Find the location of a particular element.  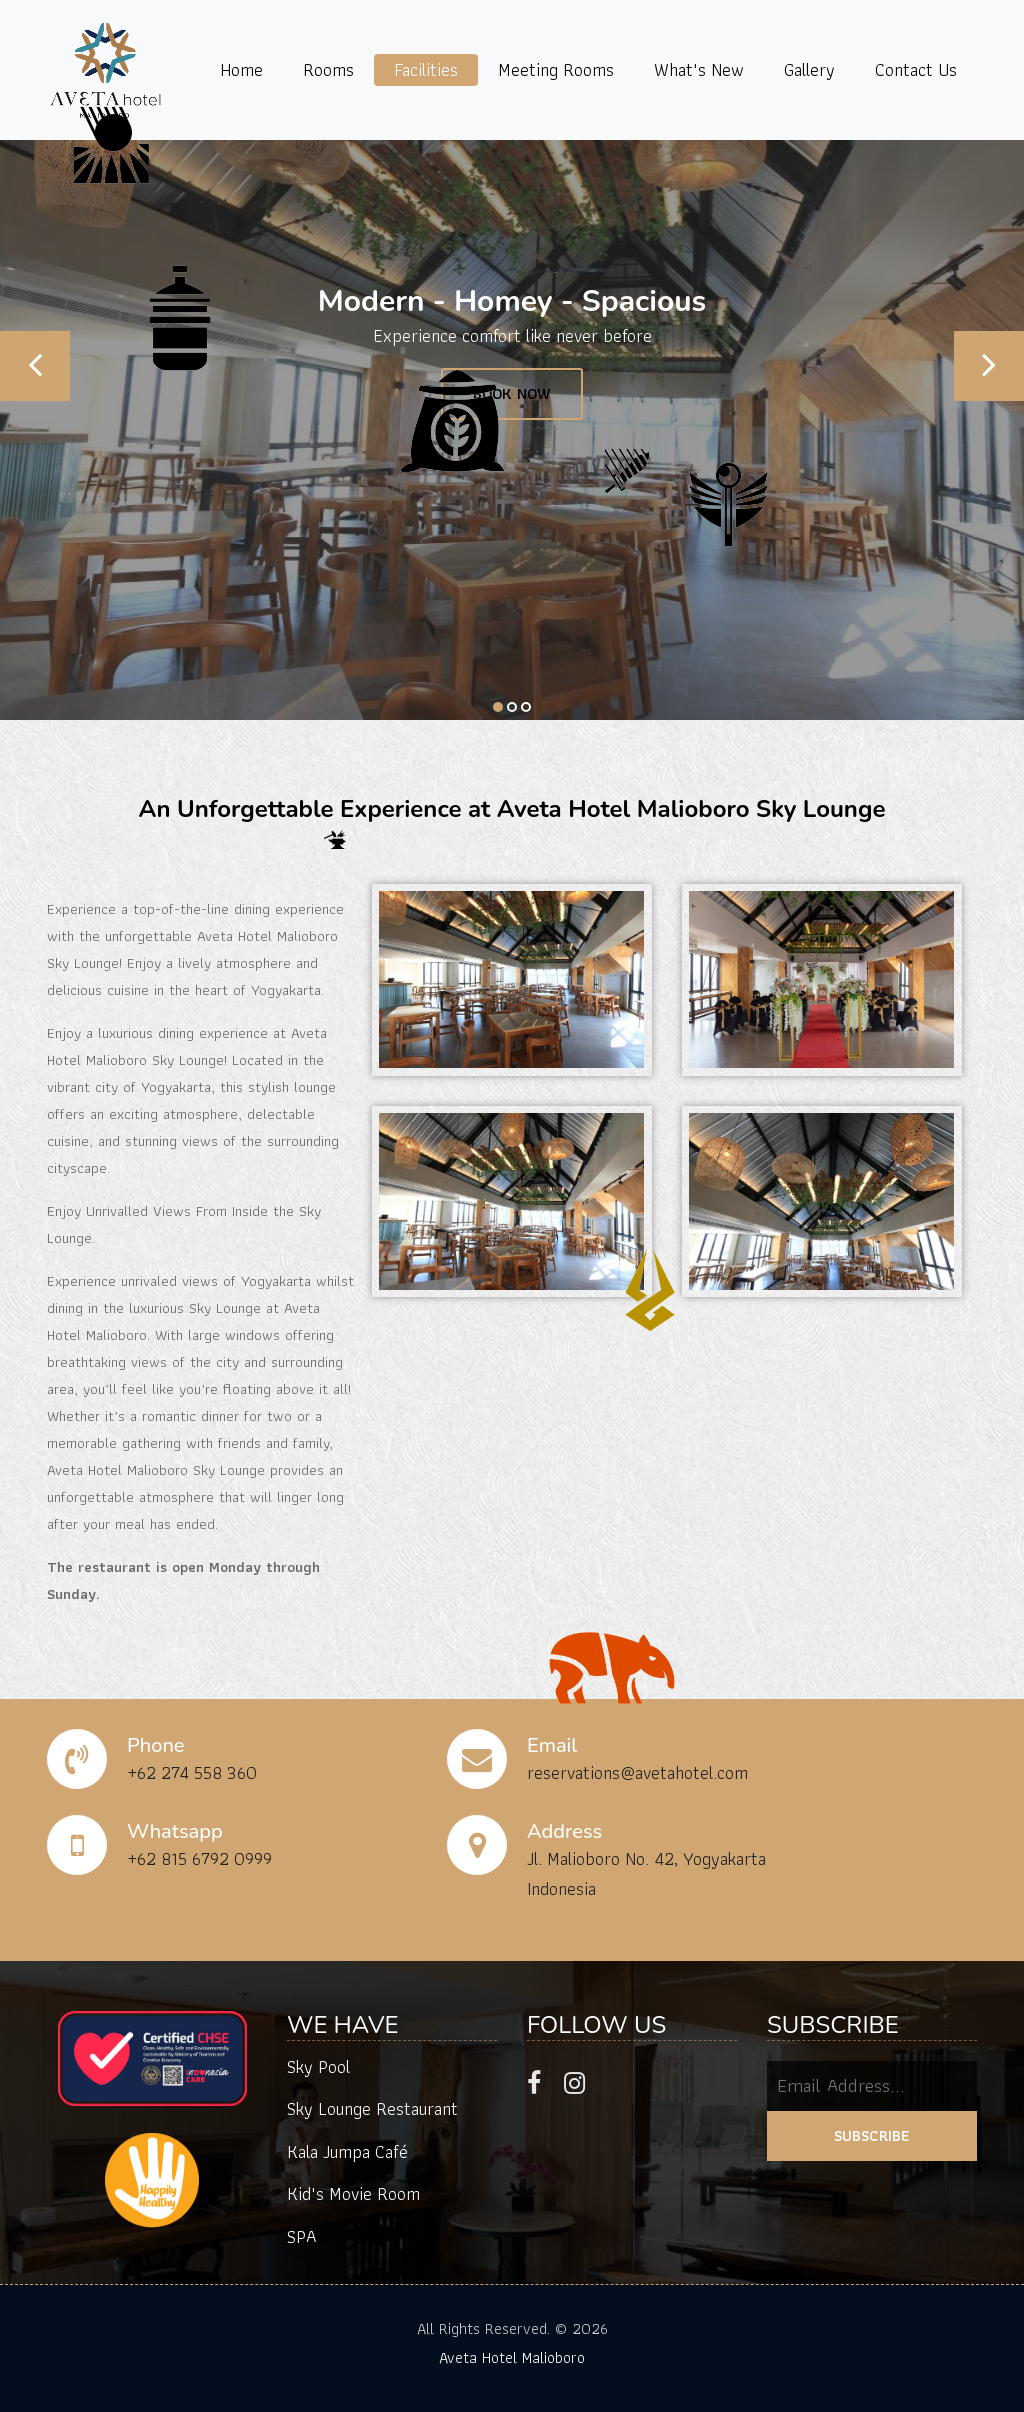

indicates a meteor impact event in gameplay is located at coordinates (111, 145).